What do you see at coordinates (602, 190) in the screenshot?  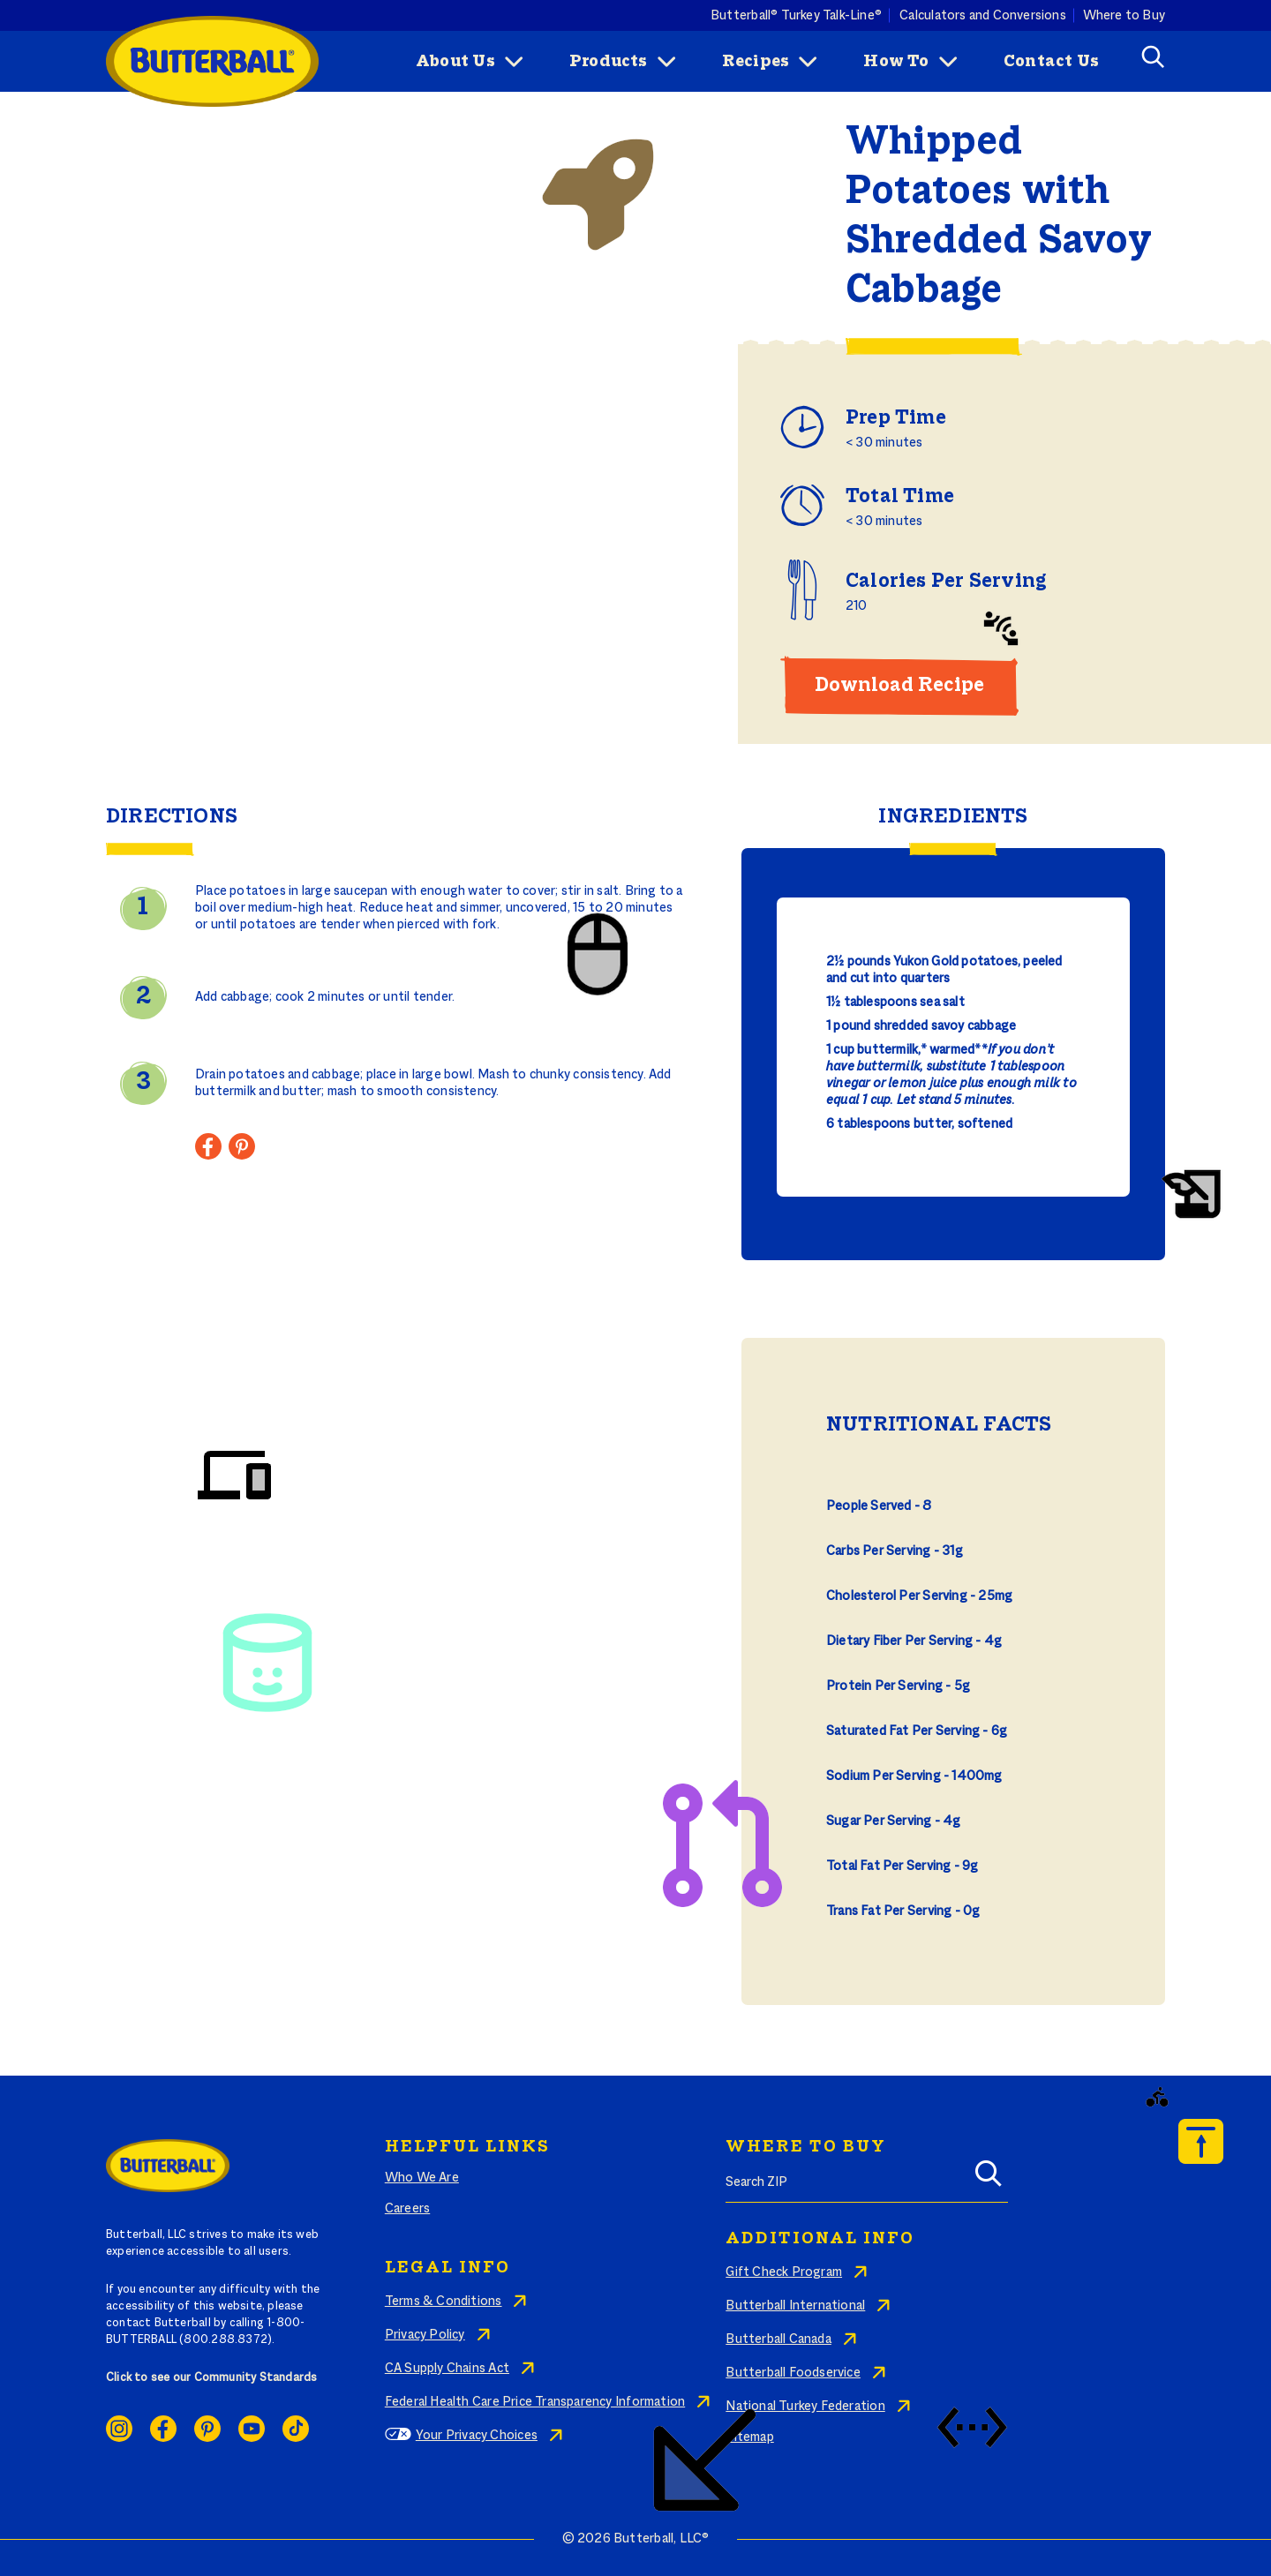 I see `launch or deploy an application` at bounding box center [602, 190].